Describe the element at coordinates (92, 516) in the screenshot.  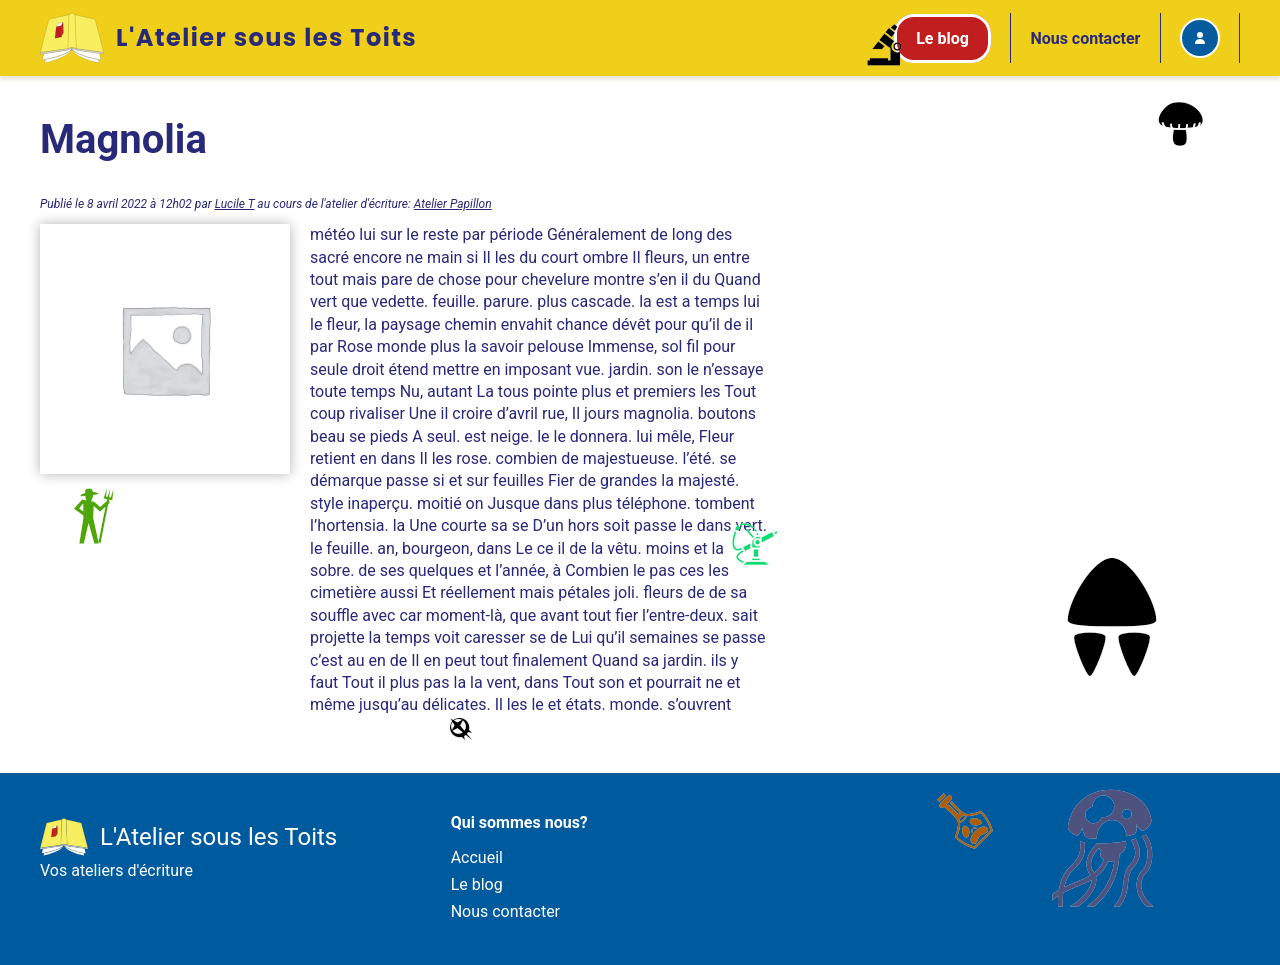
I see `select farmer character class` at that location.